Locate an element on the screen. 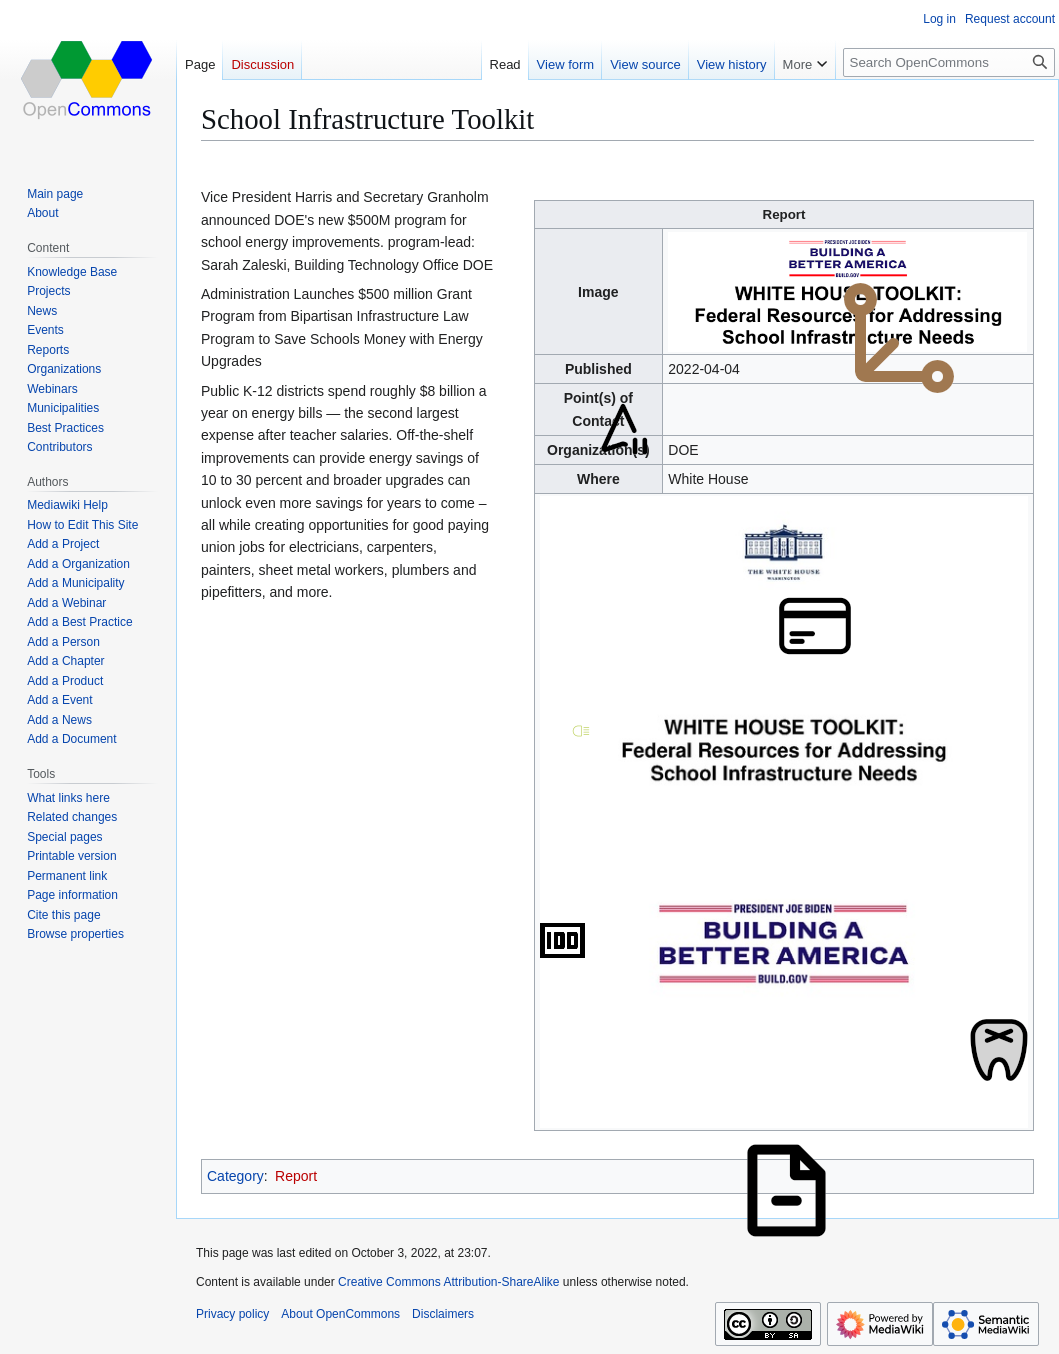  manage payment methods is located at coordinates (815, 626).